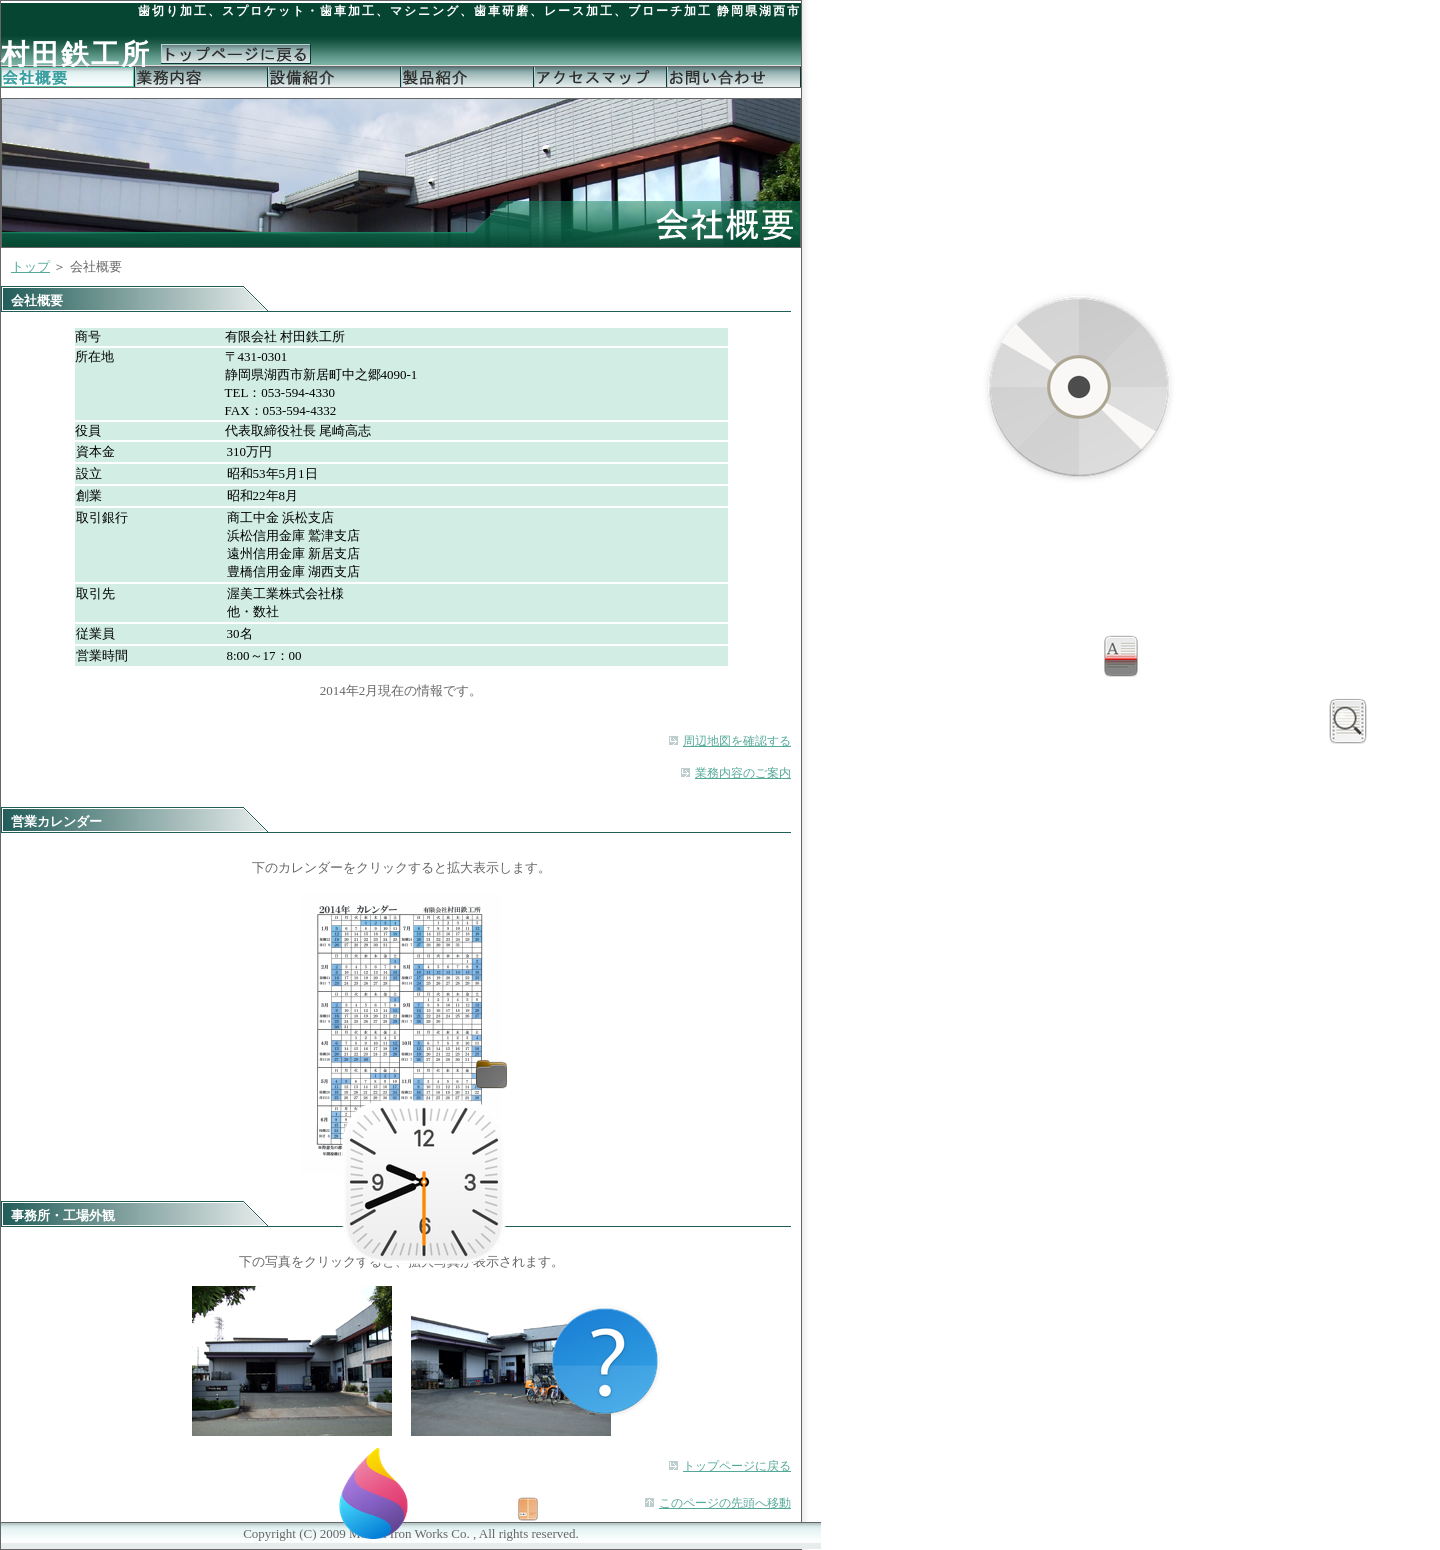 This screenshot has width=1440, height=1550. I want to click on open Paint 3D application, so click(373, 1493).